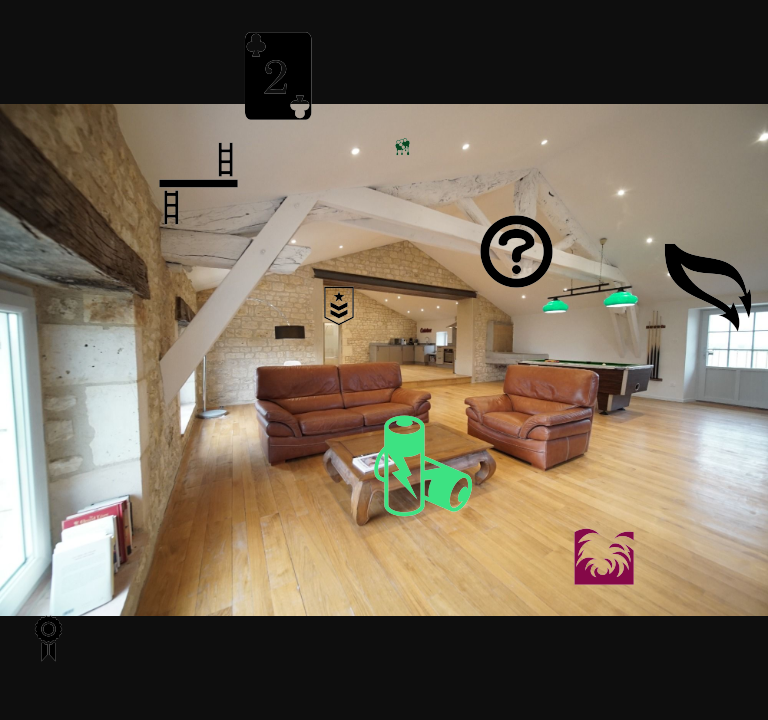 This screenshot has width=768, height=720. Describe the element at coordinates (423, 465) in the screenshot. I see `view battery status or power levels` at that location.